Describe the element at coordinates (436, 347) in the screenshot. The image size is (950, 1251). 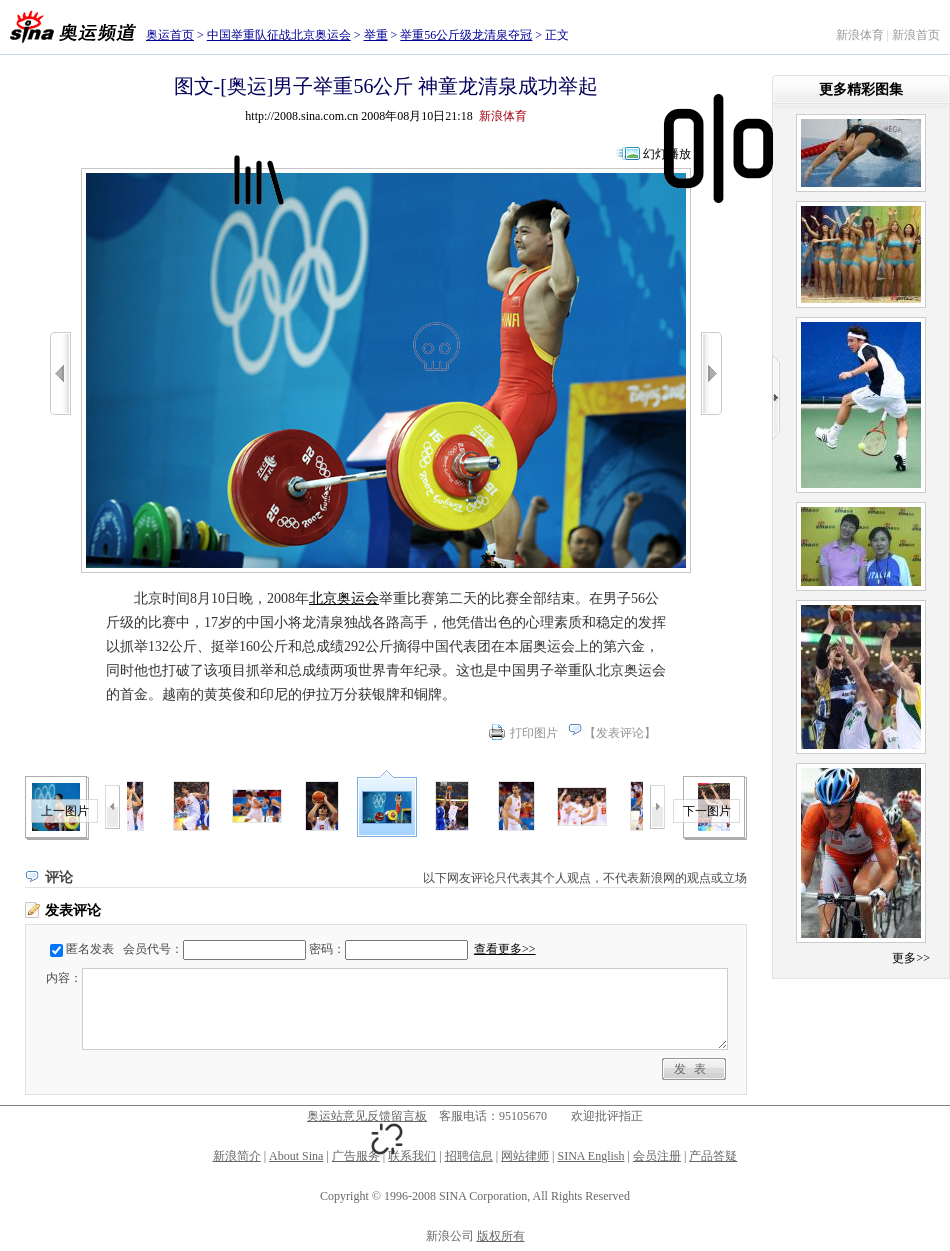
I see `indicates dangerous or hazardous content` at that location.